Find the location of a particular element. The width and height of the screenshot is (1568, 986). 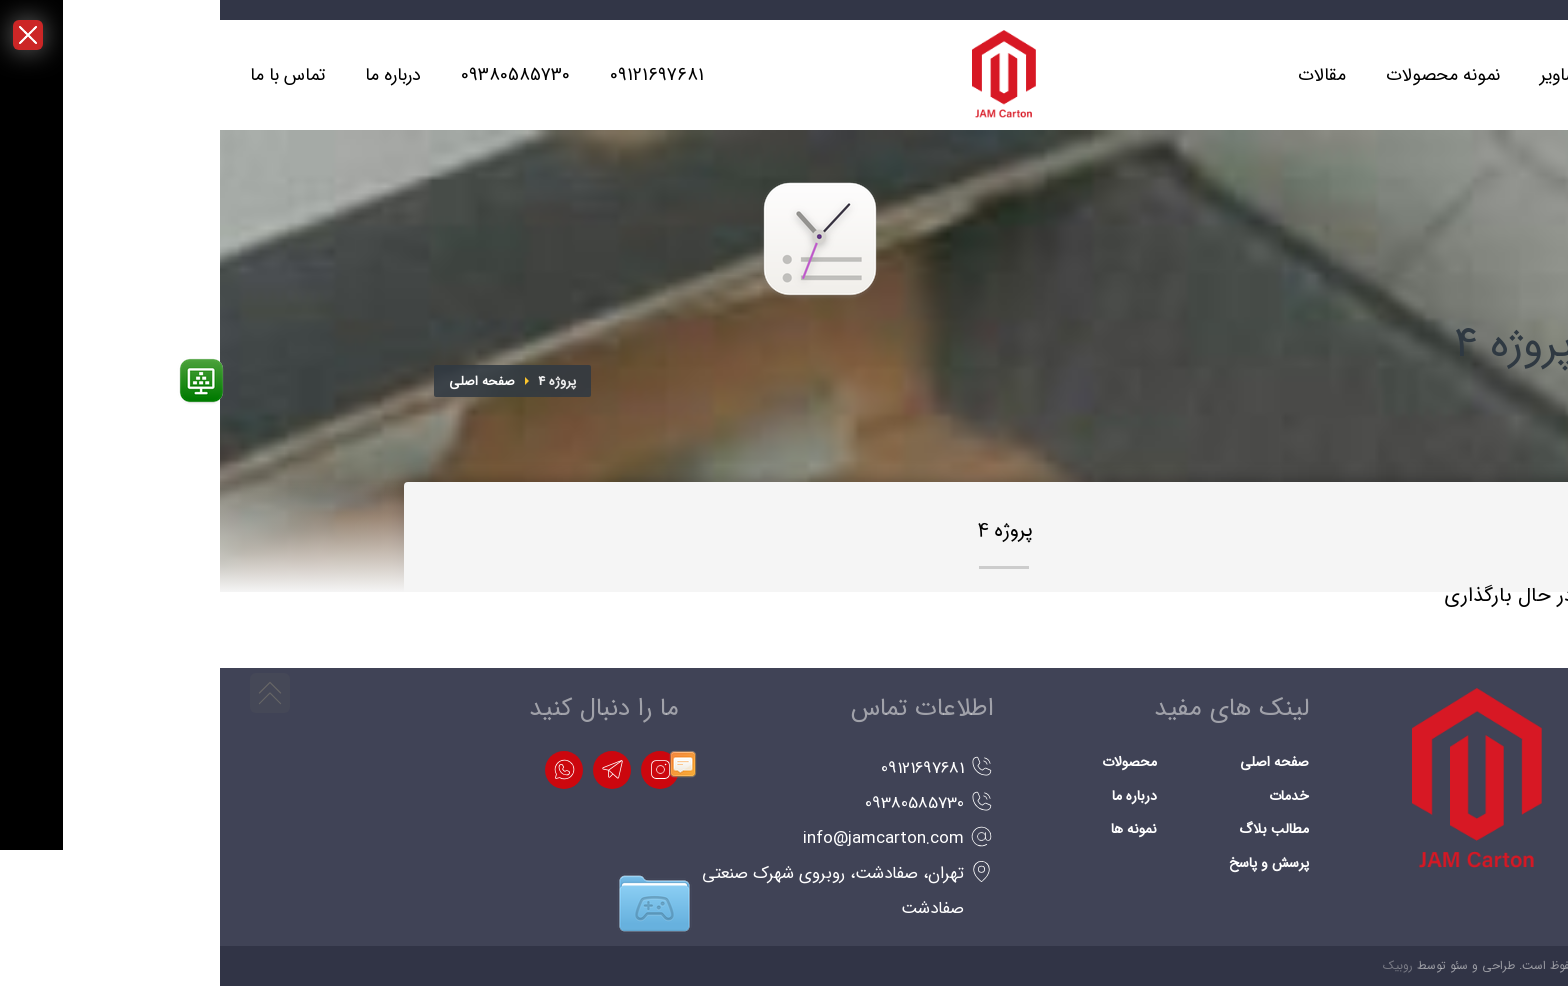

open khronos time tracking app is located at coordinates (820, 239).